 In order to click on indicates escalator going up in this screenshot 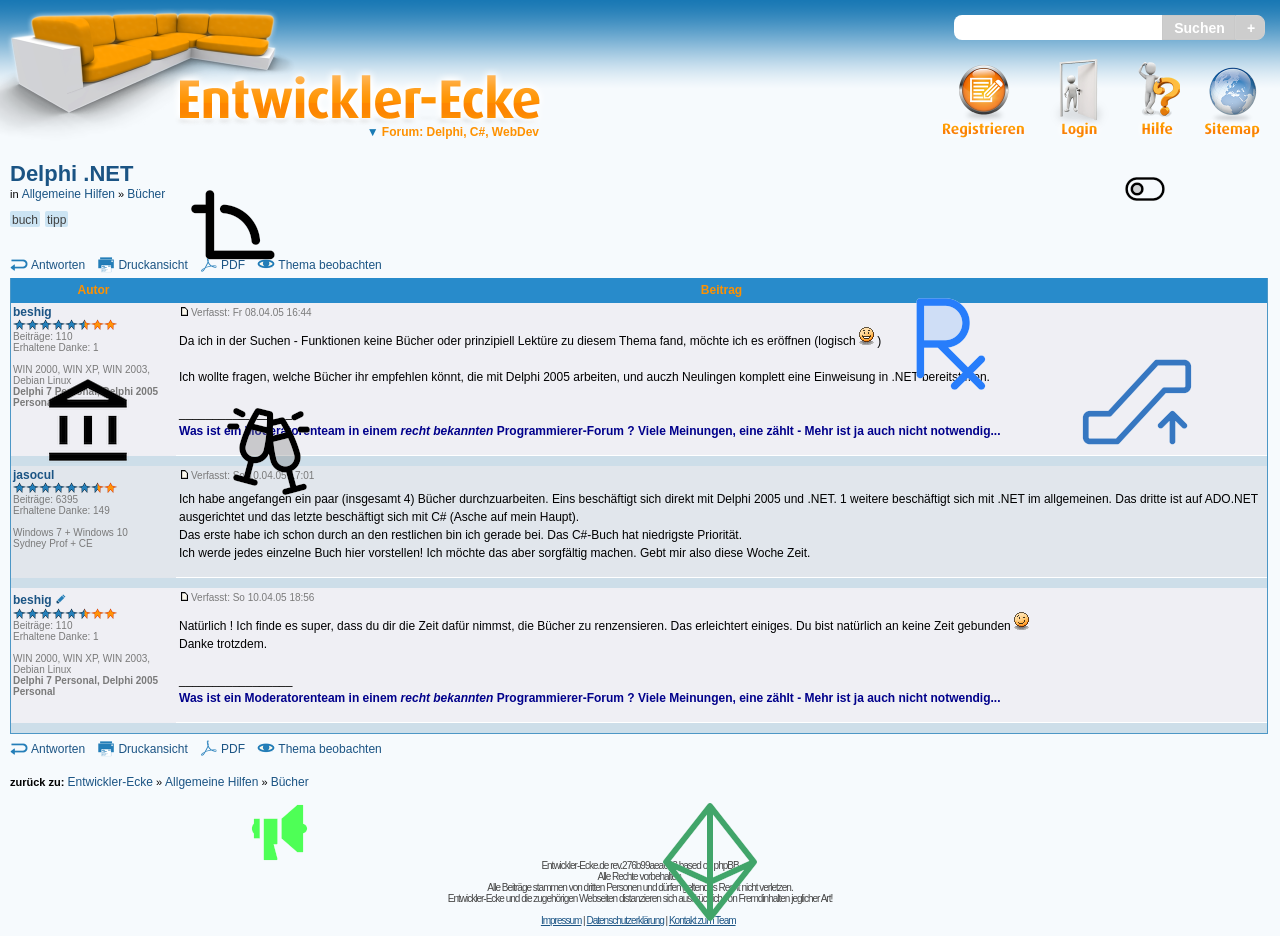, I will do `click(1137, 402)`.